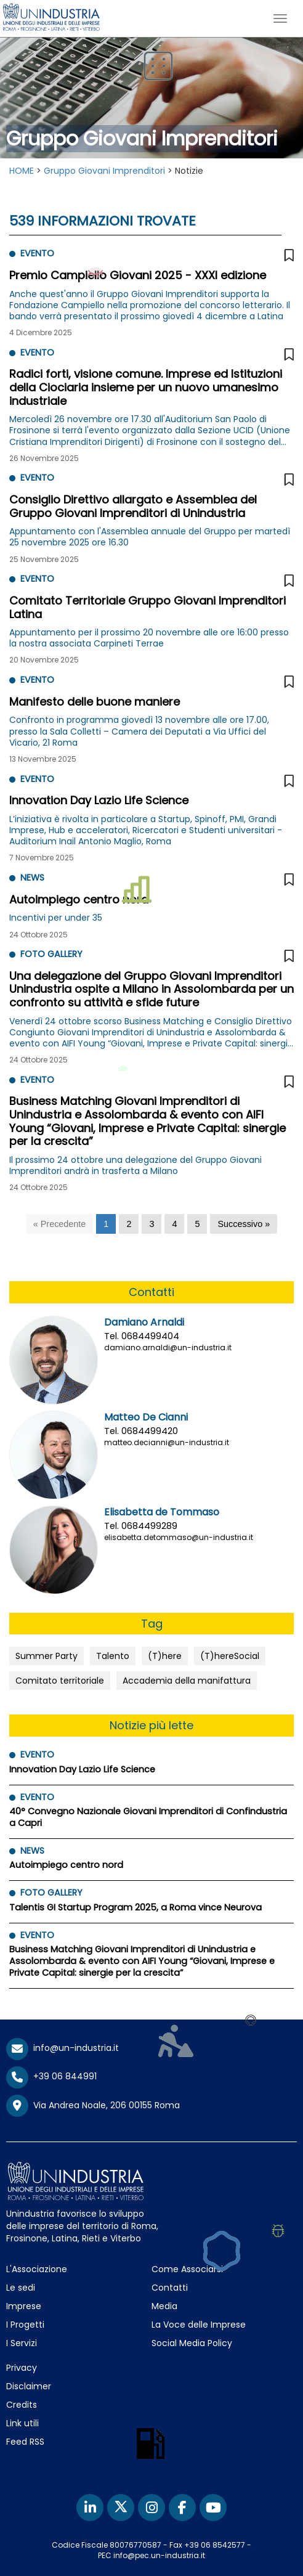  Describe the element at coordinates (221, 2251) in the screenshot. I see `link to Cake social media platform` at that location.